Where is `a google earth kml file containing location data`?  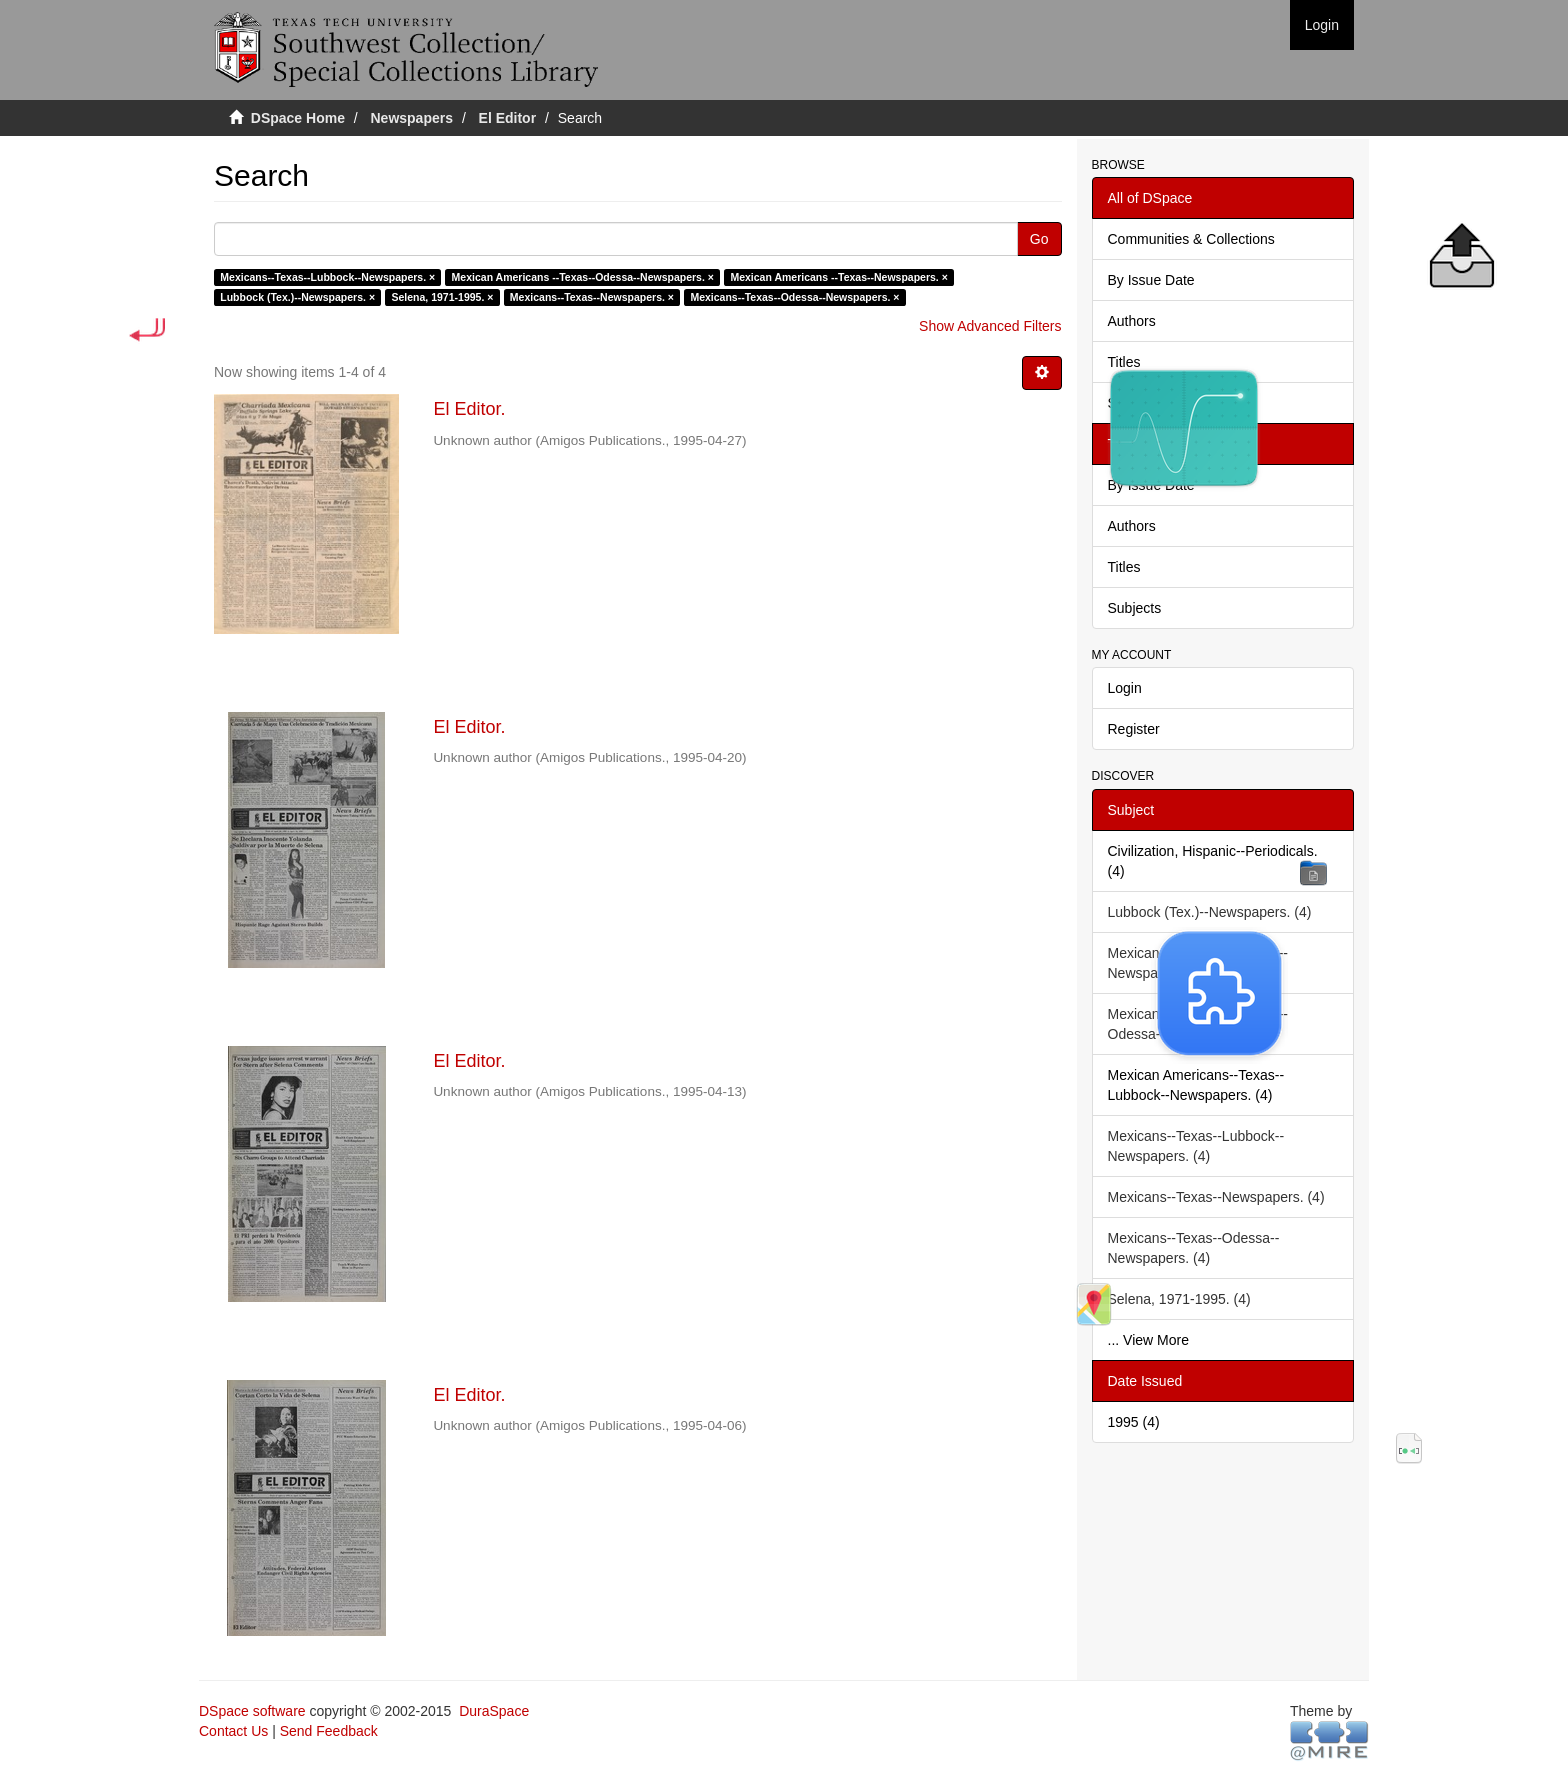 a google earth kml file containing location data is located at coordinates (1094, 1304).